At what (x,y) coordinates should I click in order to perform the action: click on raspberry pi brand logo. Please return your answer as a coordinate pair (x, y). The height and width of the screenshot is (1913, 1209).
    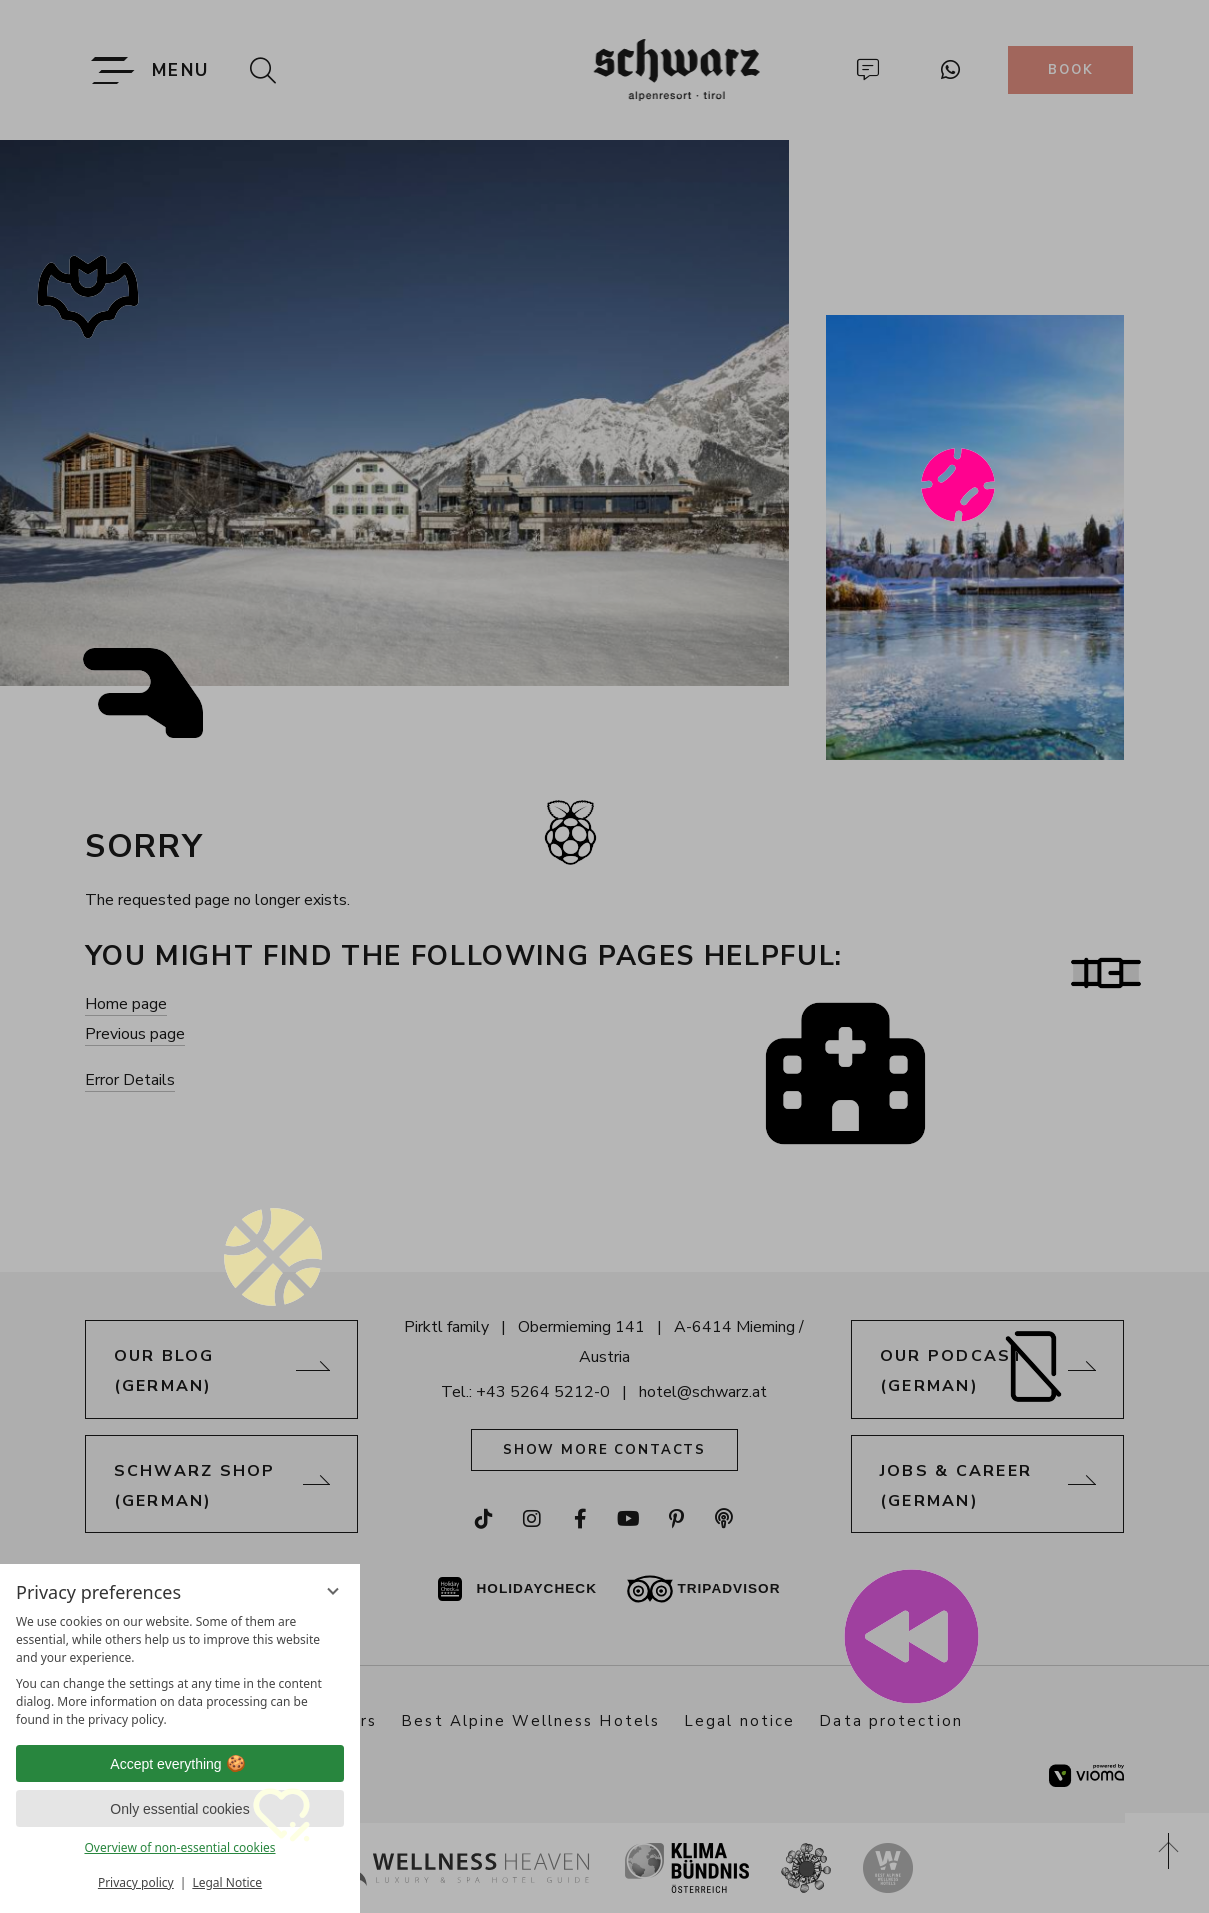
    Looking at the image, I should click on (570, 832).